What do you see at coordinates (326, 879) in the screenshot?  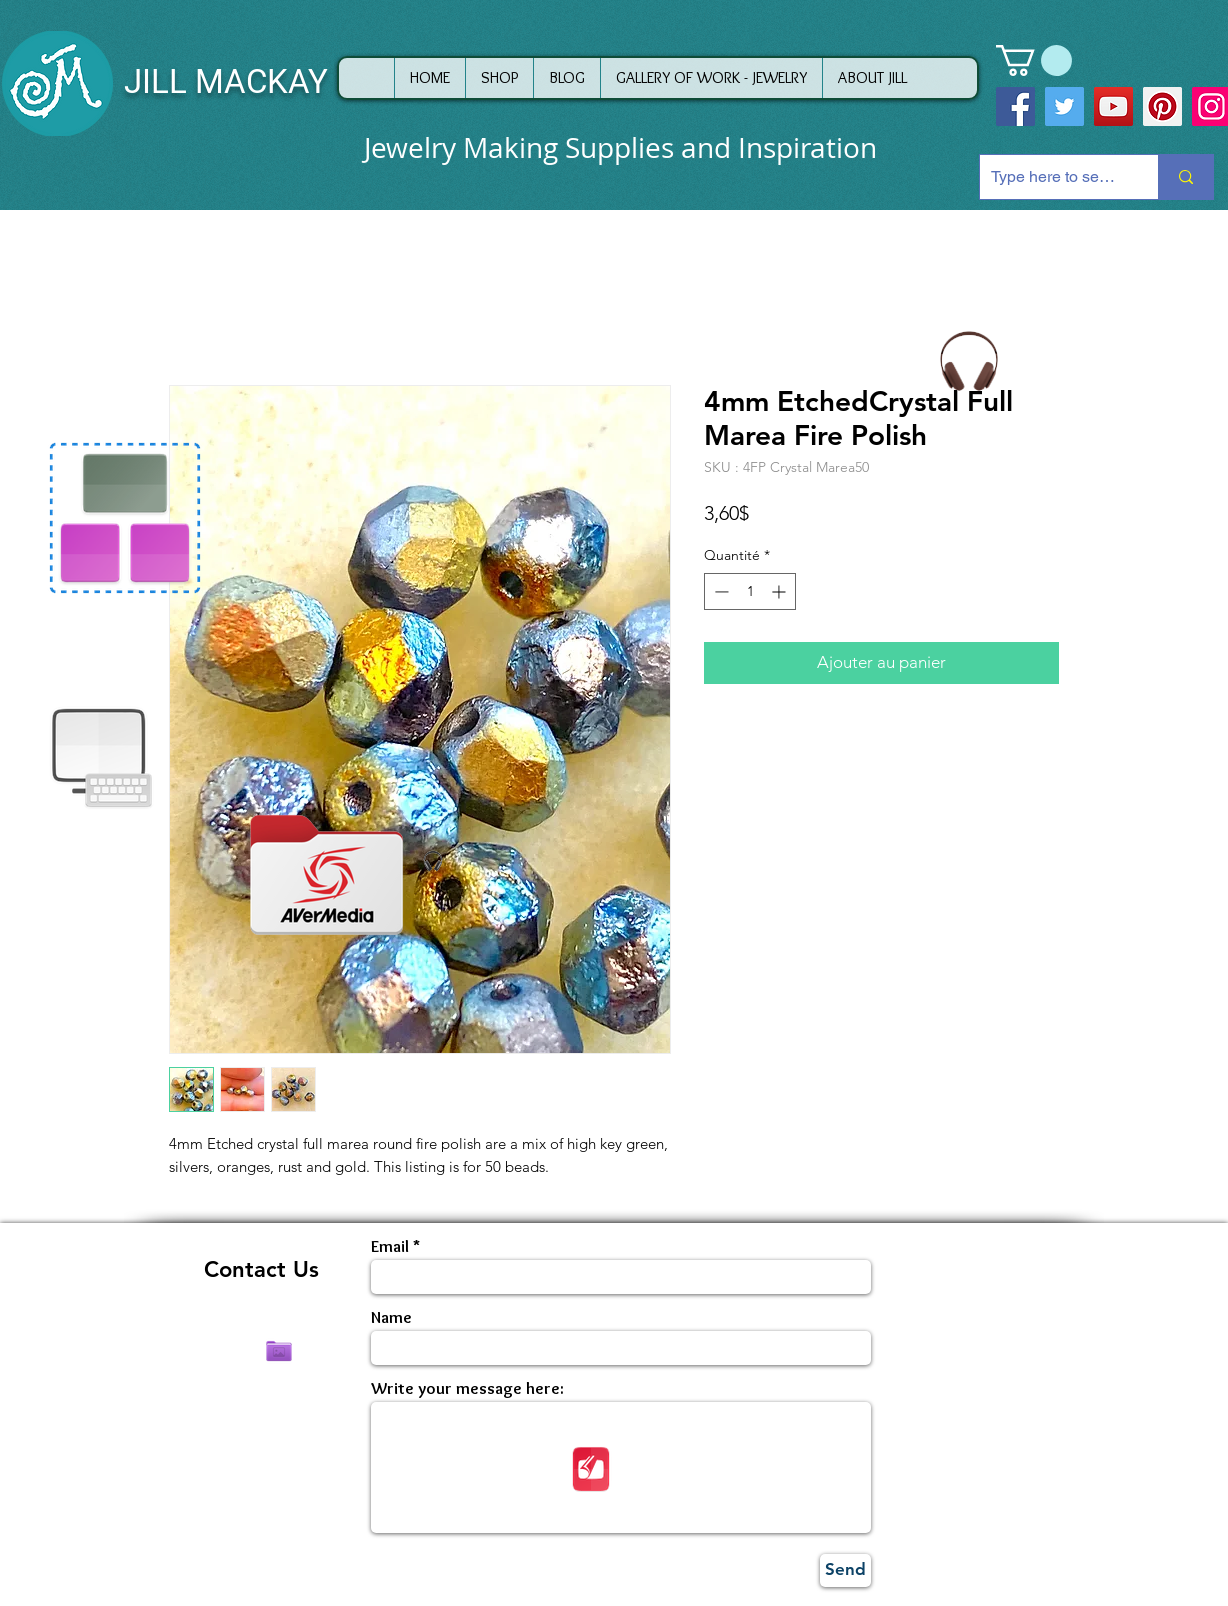 I see `open AverMedia application folder` at bounding box center [326, 879].